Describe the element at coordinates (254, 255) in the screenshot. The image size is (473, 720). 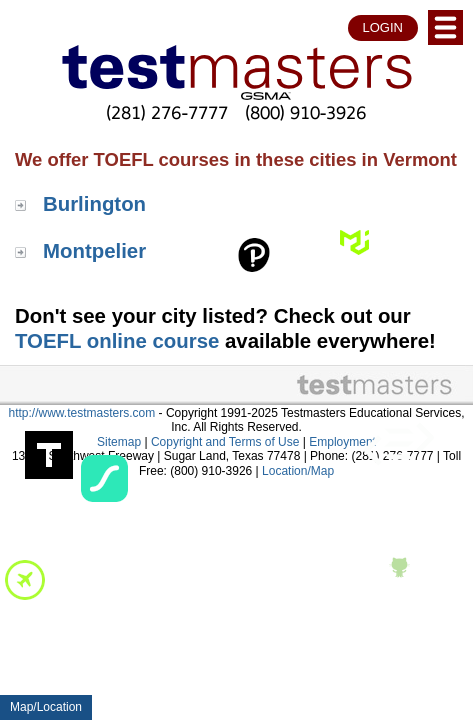
I see `pearson education platform logo` at that location.